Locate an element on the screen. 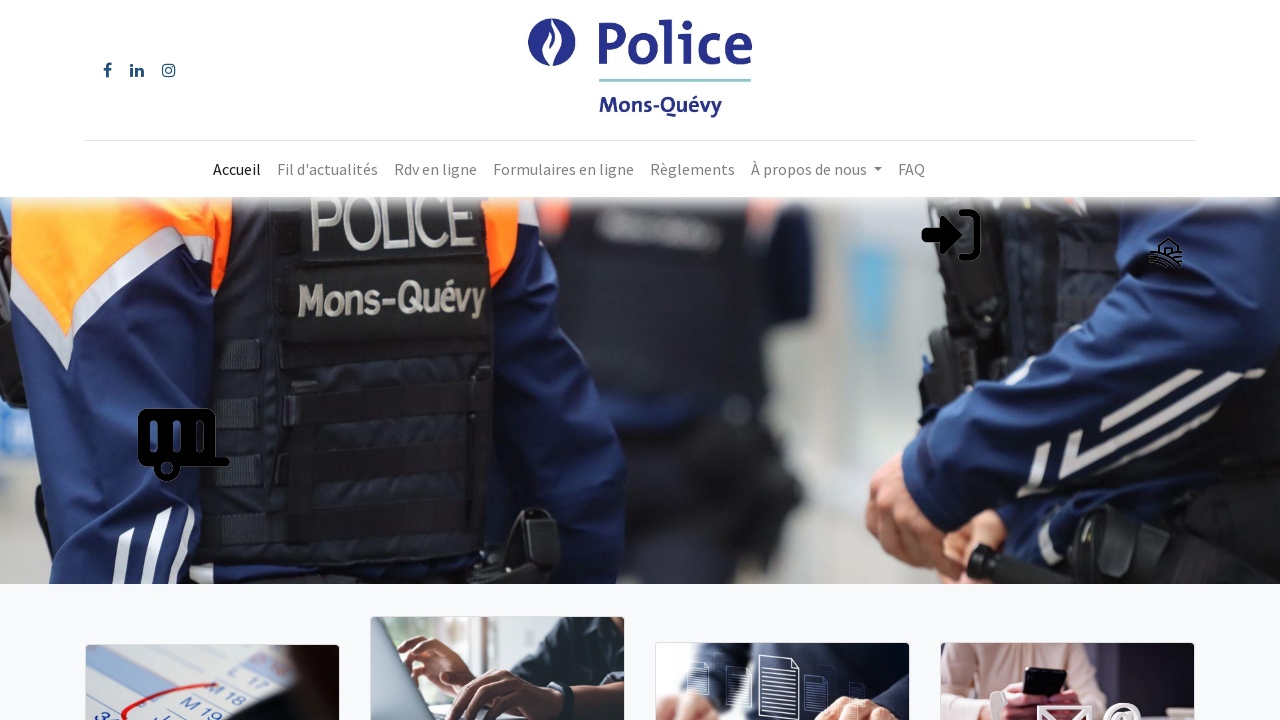 The image size is (1280, 720). access farm or agricultural features is located at coordinates (1166, 253).